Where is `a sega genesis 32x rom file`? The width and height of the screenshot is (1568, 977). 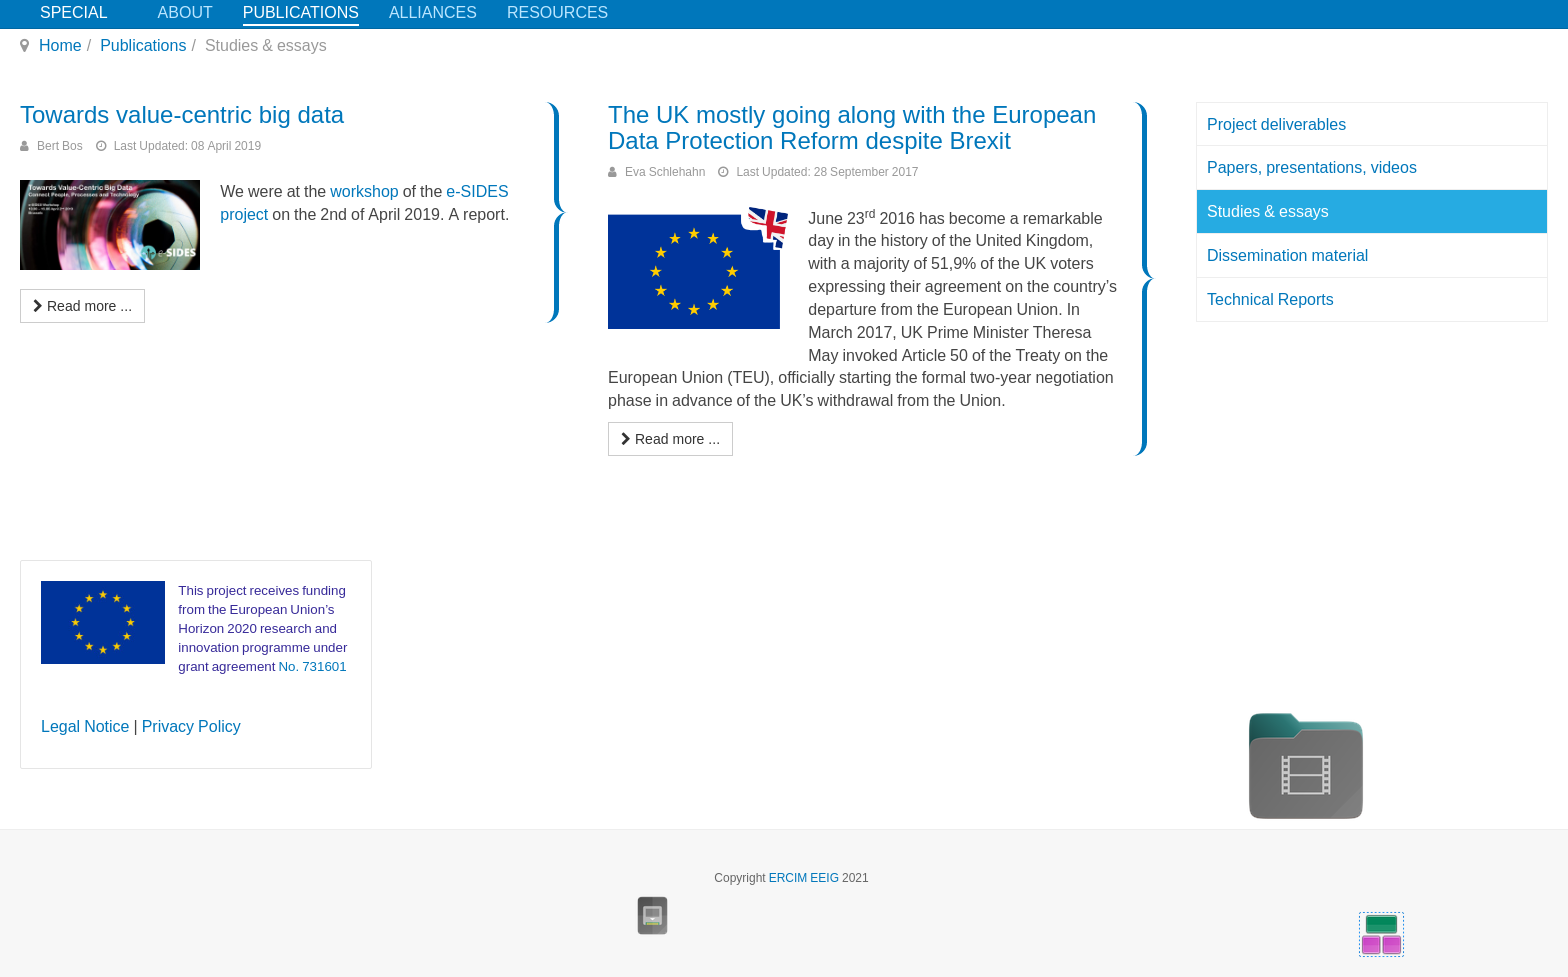
a sega genesis 32x rom file is located at coordinates (652, 915).